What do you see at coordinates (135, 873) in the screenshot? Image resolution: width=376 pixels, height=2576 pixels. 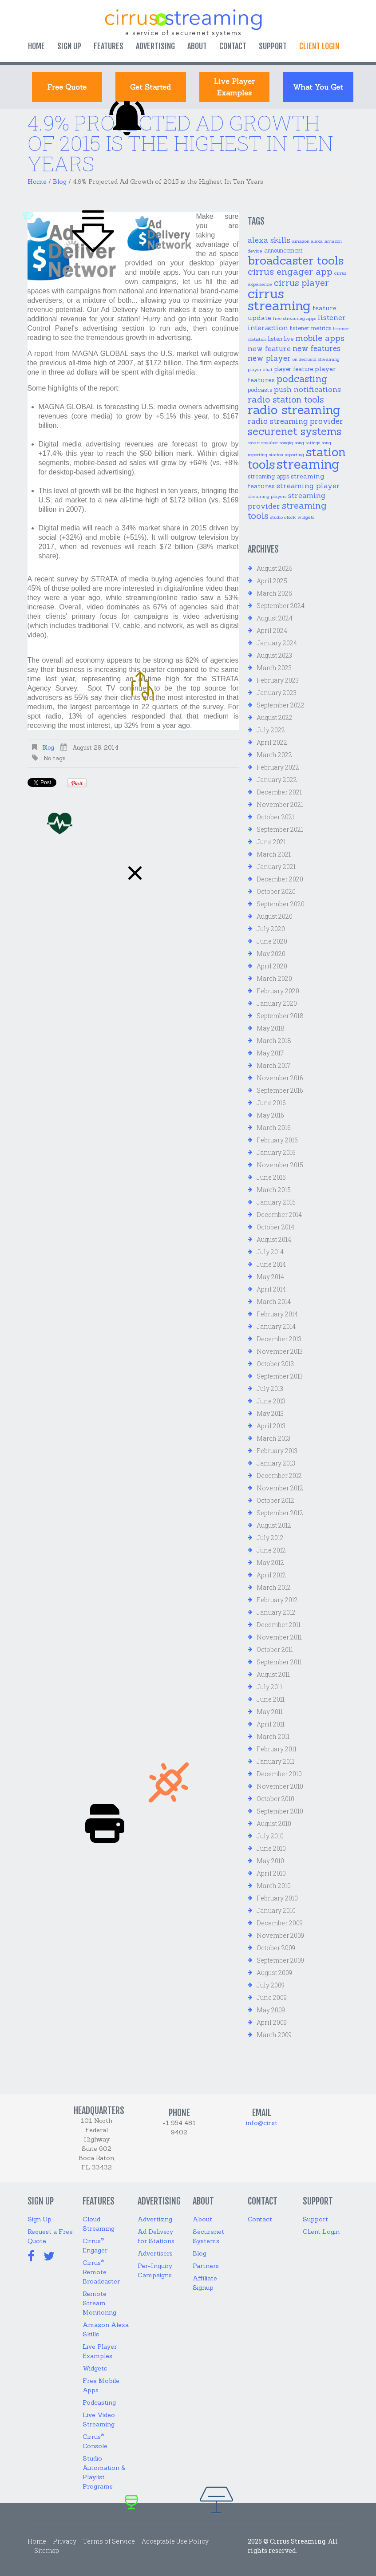 I see `close or dismiss a dialog` at bounding box center [135, 873].